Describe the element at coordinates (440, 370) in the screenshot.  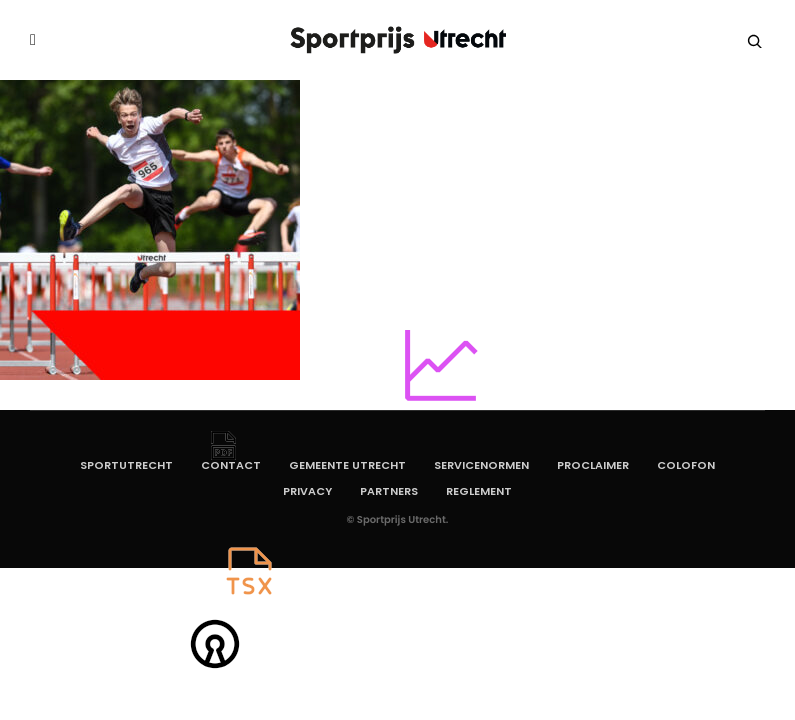
I see `view analytics or performance metrics` at that location.